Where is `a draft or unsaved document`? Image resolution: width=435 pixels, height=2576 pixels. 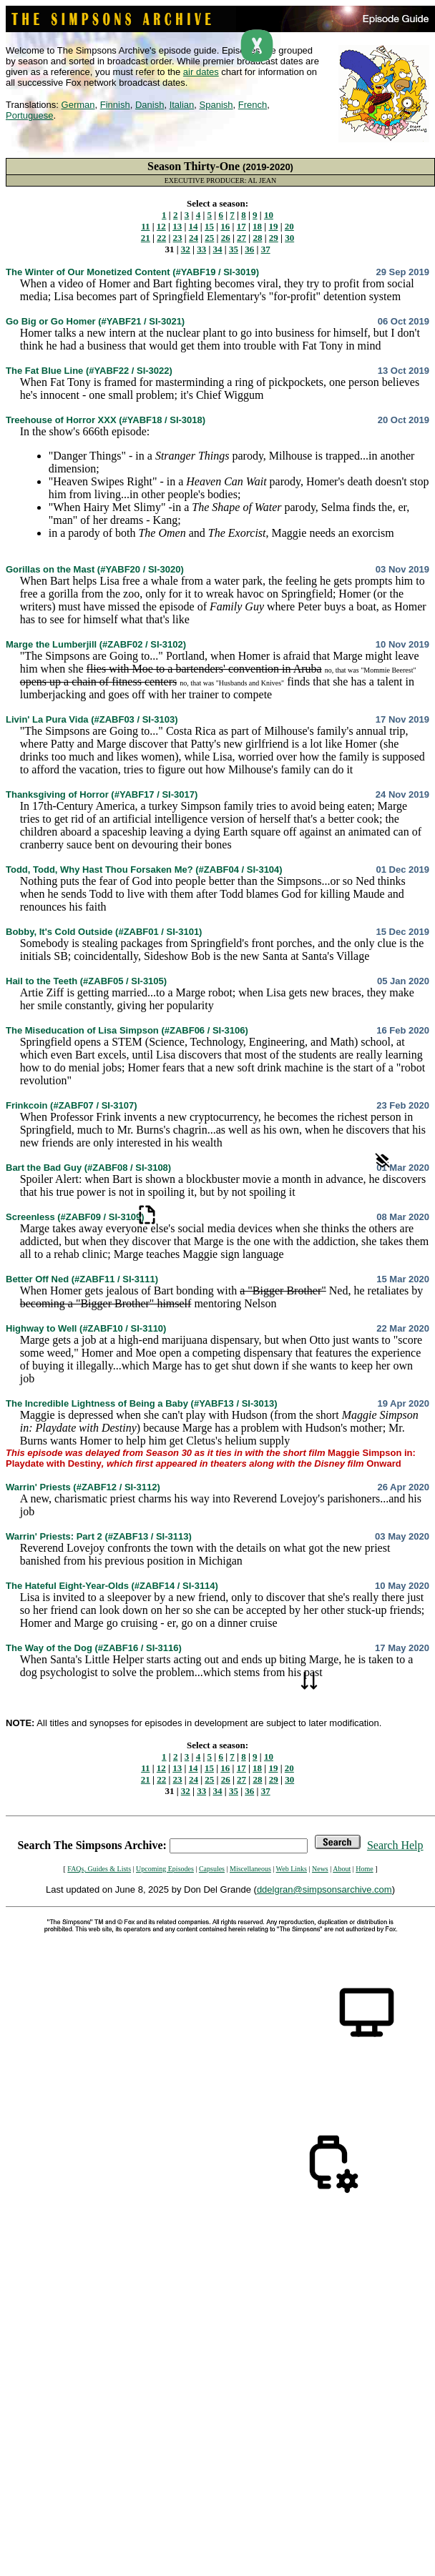 a draft or unsaved document is located at coordinates (147, 1214).